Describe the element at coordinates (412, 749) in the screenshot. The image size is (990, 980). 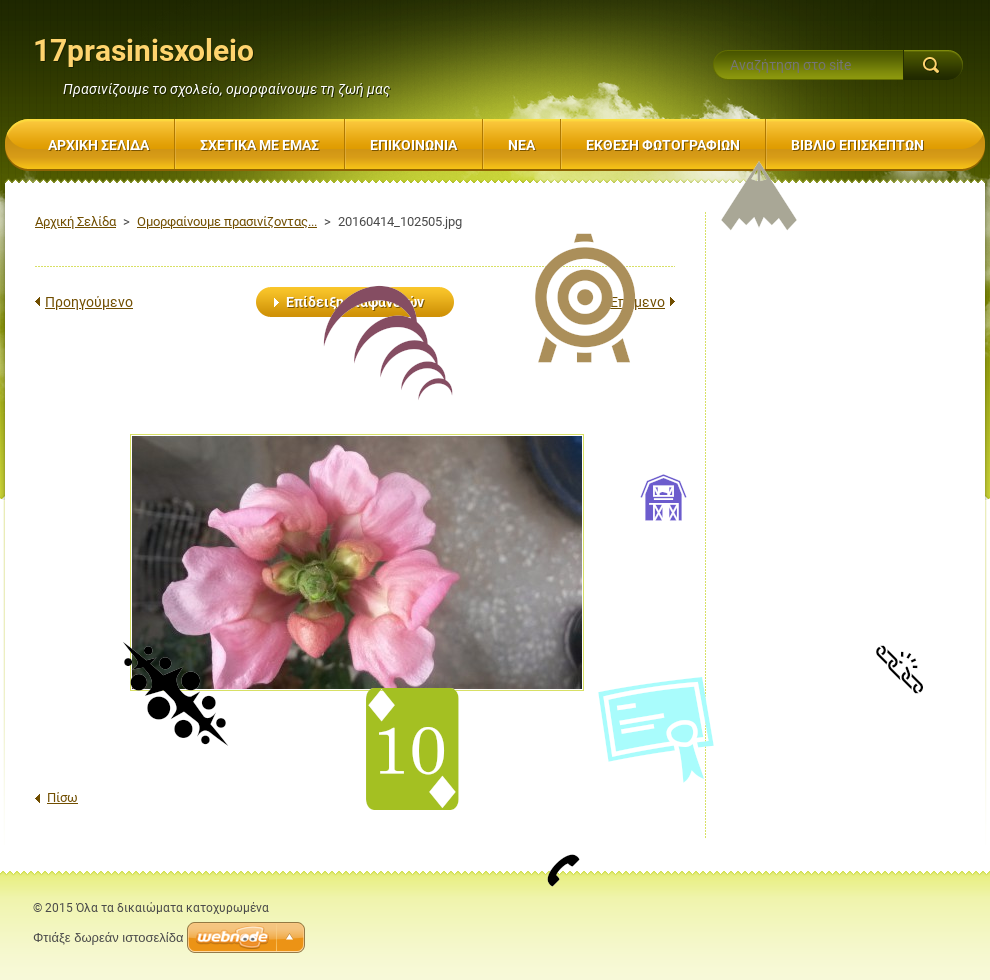
I see `ten of diamonds playing card` at that location.